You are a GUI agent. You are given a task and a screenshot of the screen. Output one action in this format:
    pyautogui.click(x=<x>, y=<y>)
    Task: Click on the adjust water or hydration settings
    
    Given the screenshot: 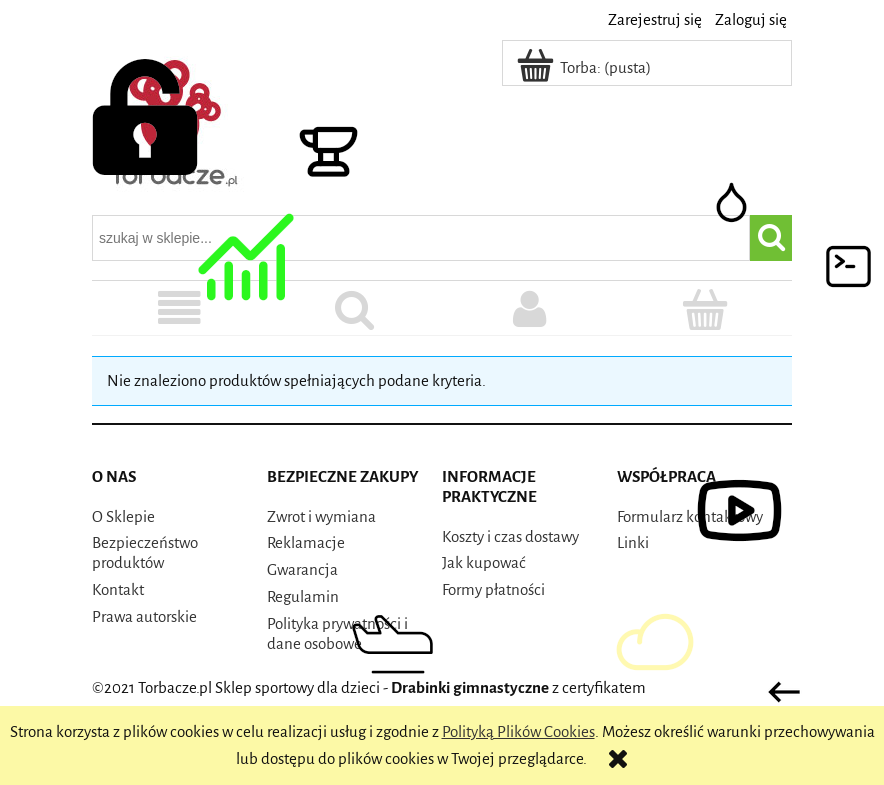 What is the action you would take?
    pyautogui.click(x=731, y=201)
    